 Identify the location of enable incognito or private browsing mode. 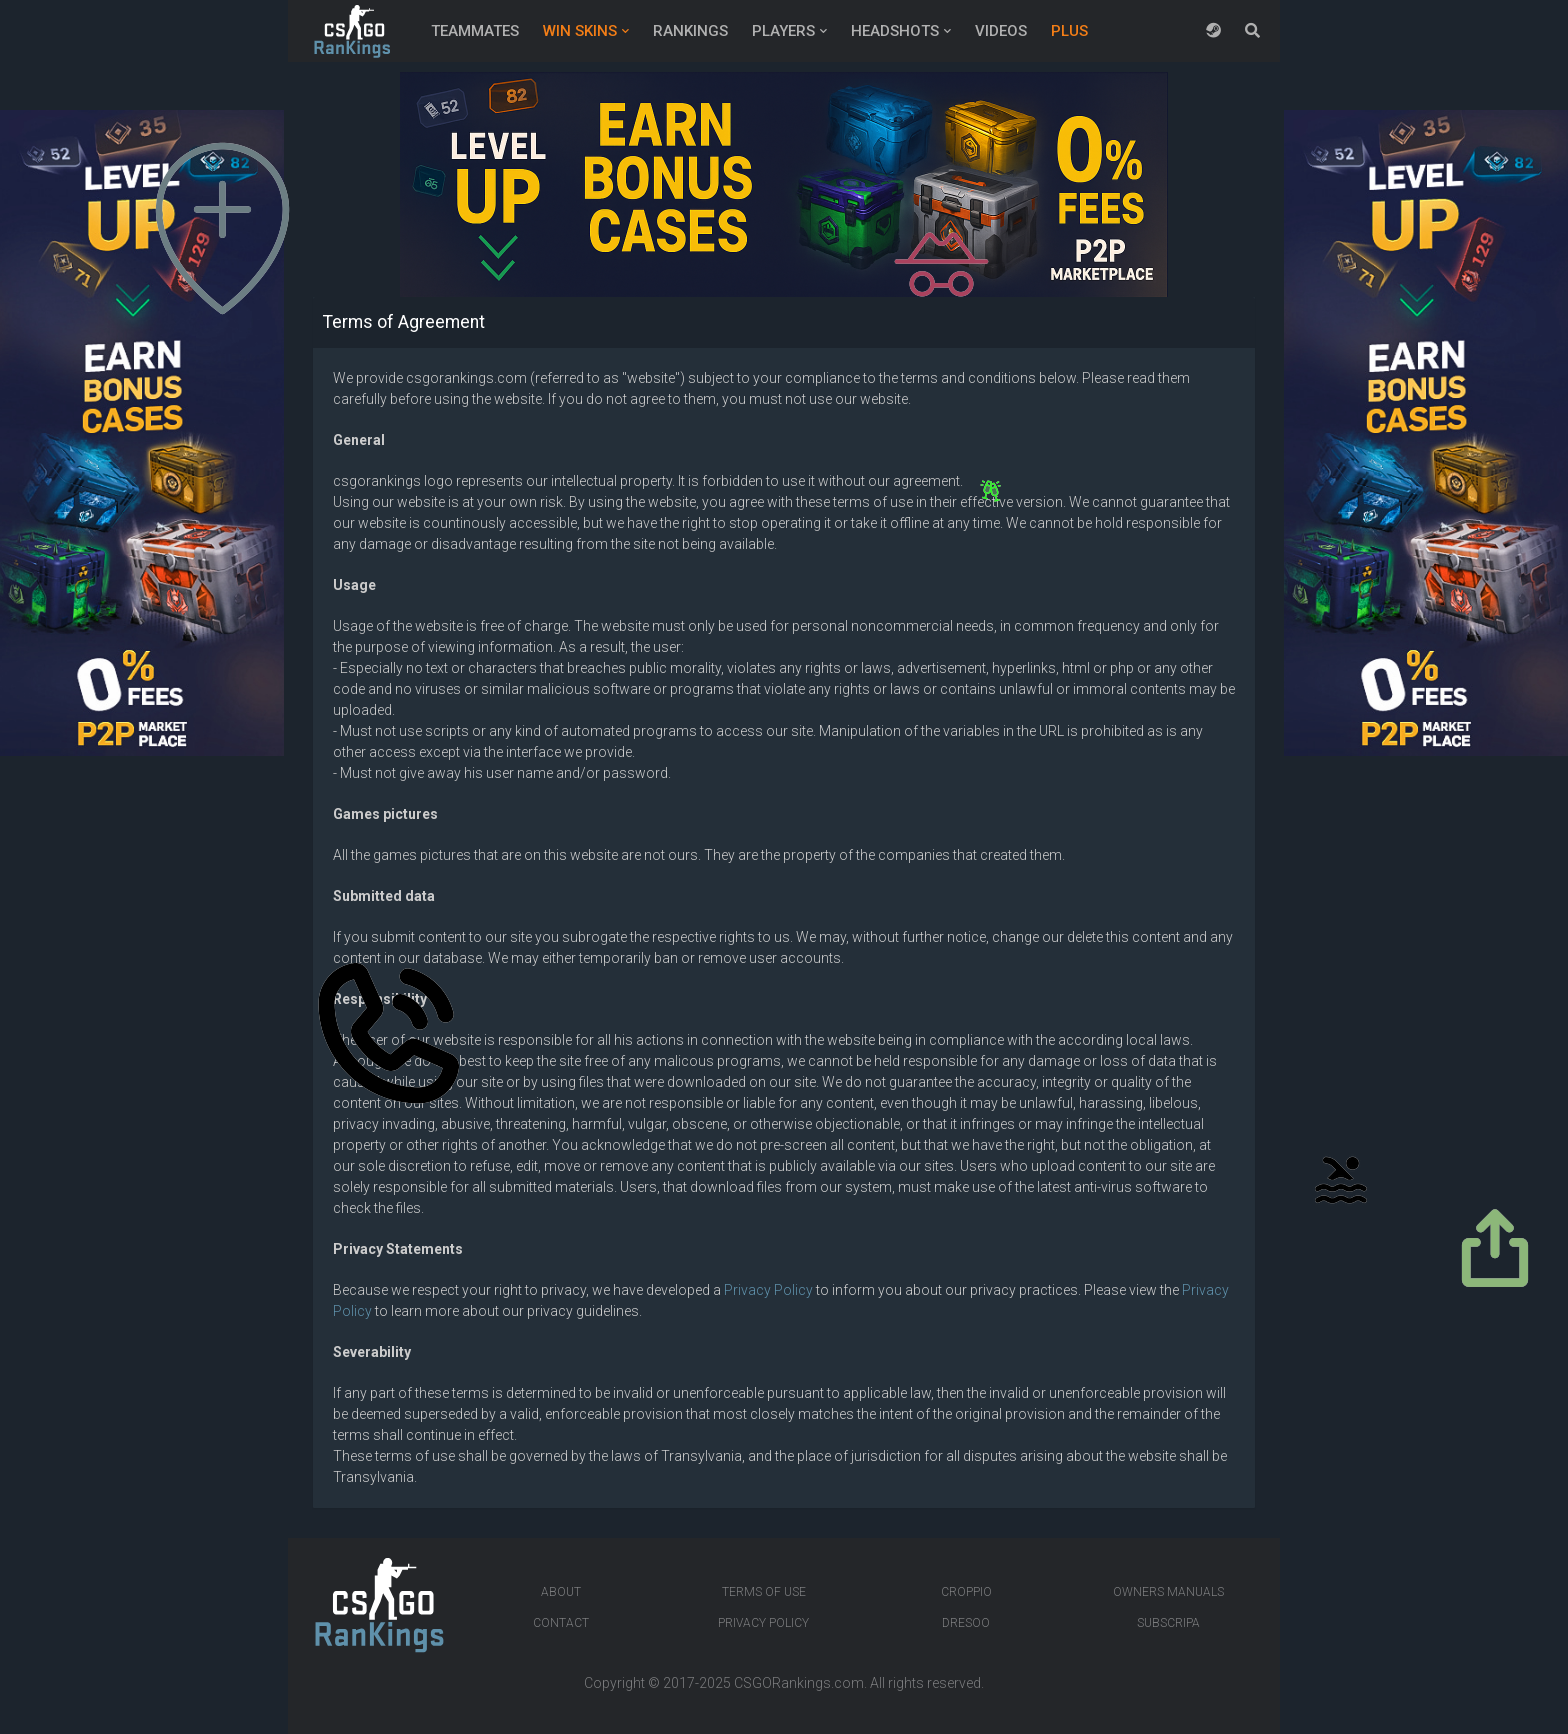
(941, 264).